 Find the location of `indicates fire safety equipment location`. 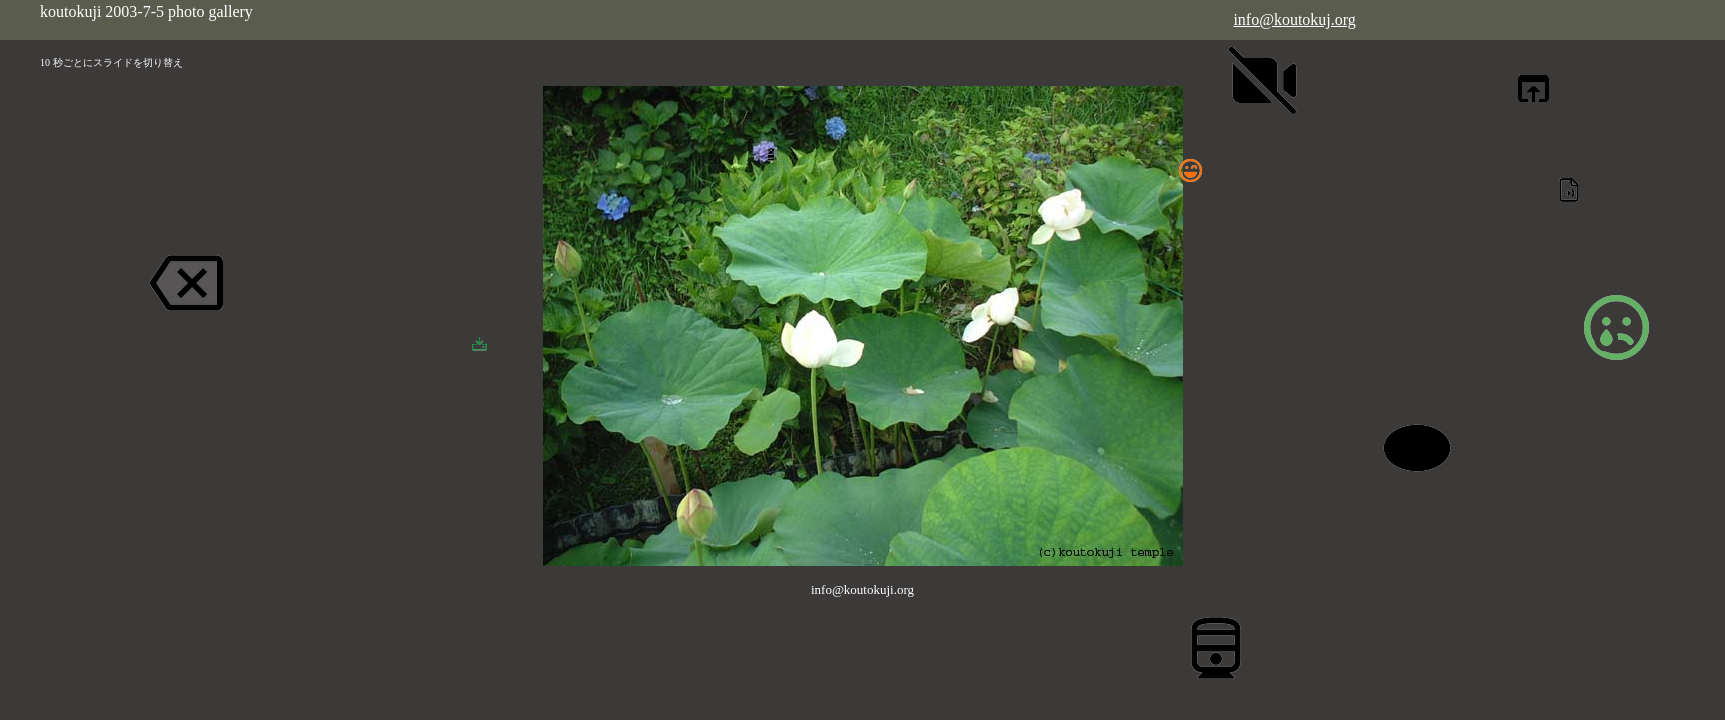

indicates fire safety equipment location is located at coordinates (771, 154).